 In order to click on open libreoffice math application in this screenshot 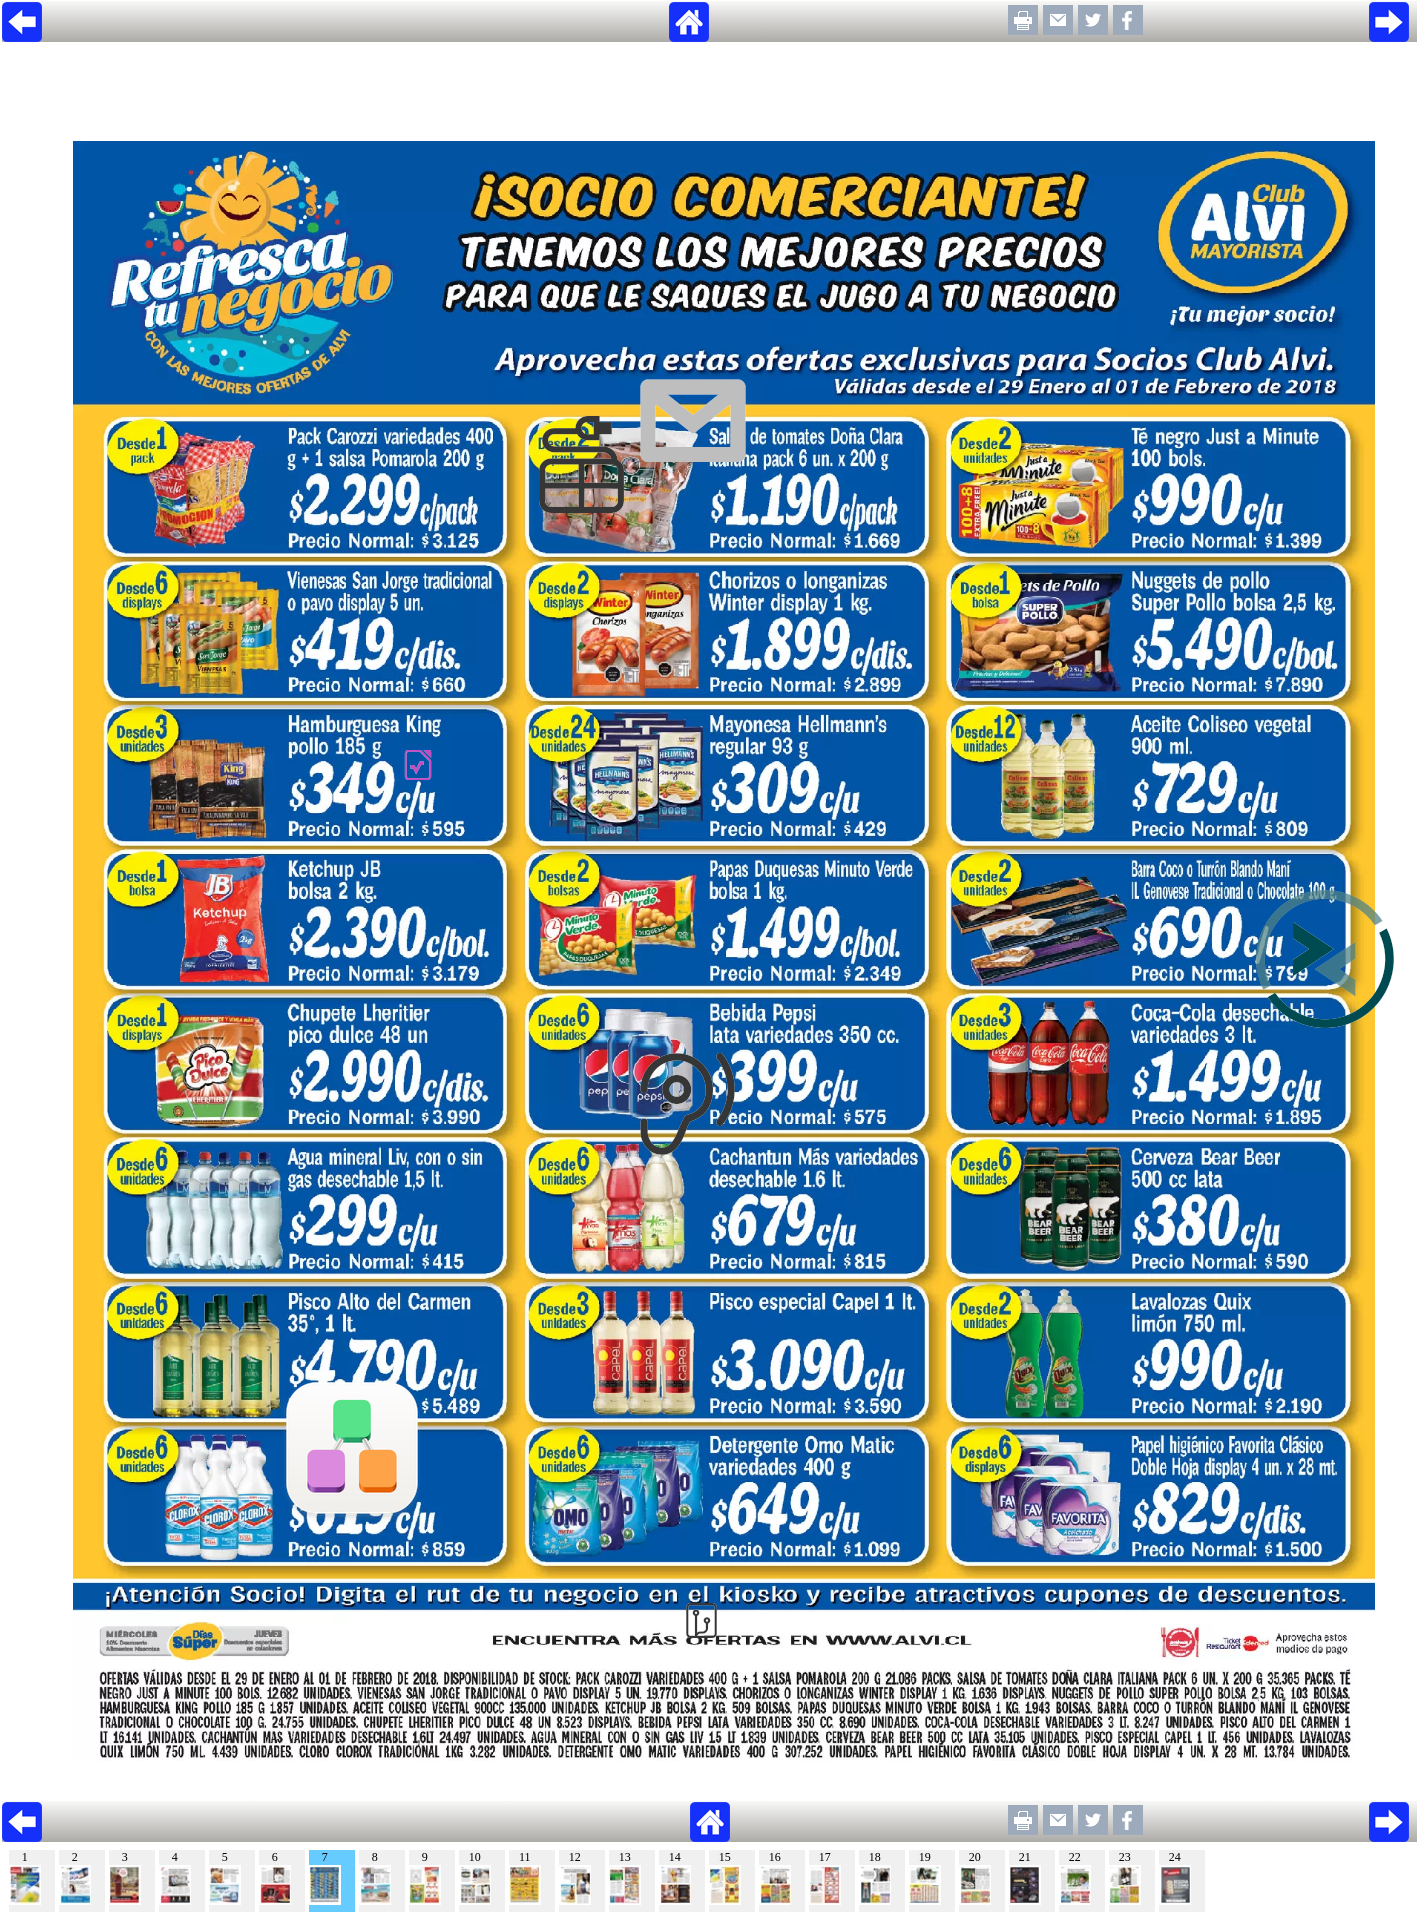, I will do `click(418, 765)`.